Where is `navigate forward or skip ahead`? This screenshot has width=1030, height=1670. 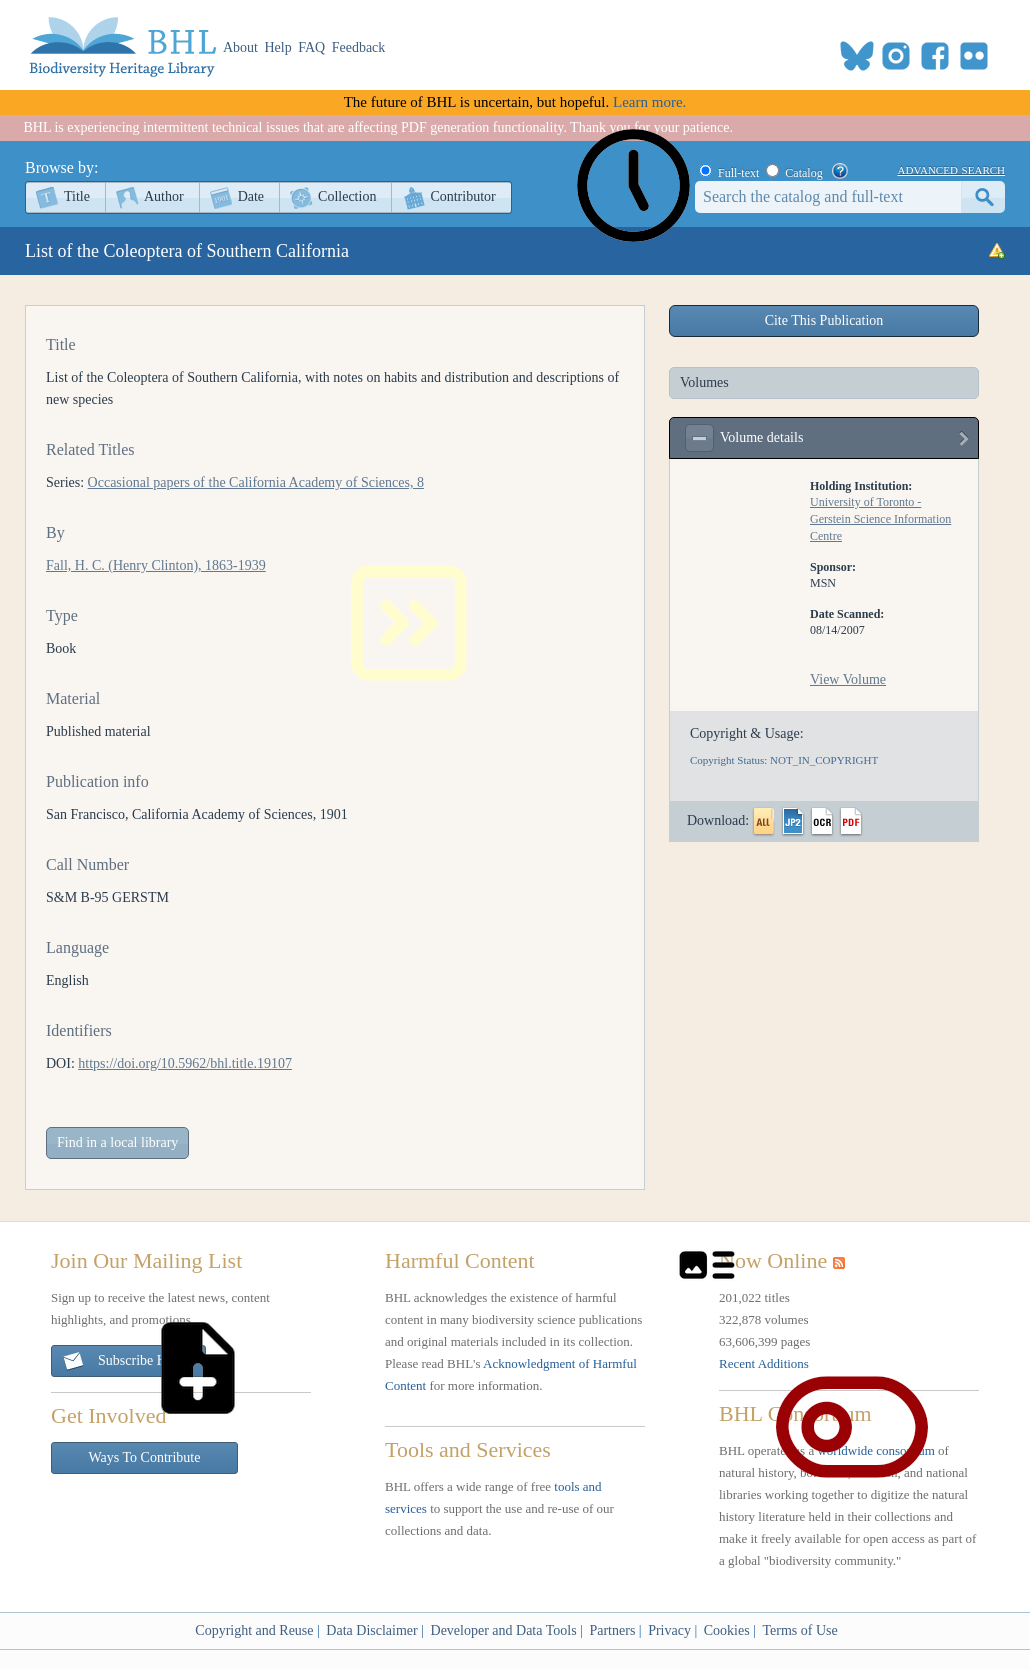
navigate forward or skip ahead is located at coordinates (409, 623).